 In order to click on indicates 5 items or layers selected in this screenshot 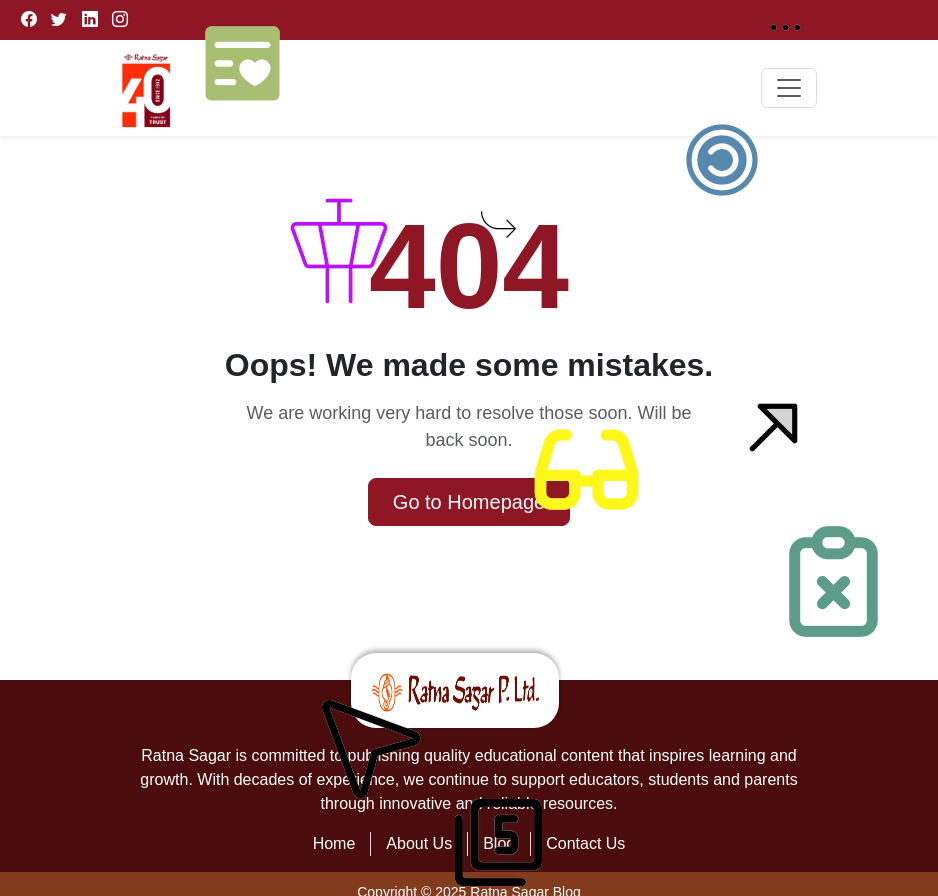, I will do `click(498, 842)`.